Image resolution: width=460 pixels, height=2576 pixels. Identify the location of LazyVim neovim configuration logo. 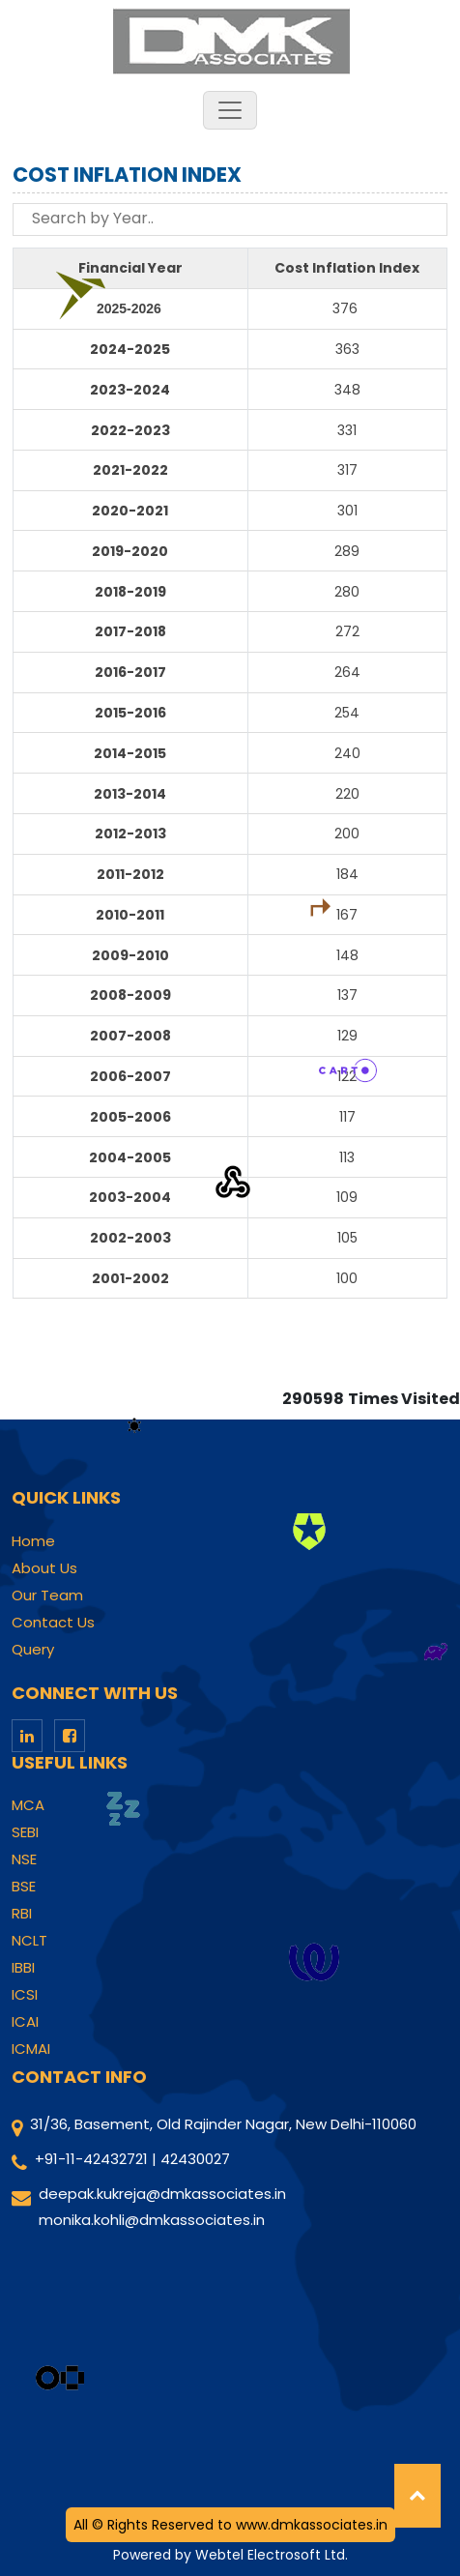
(123, 1808).